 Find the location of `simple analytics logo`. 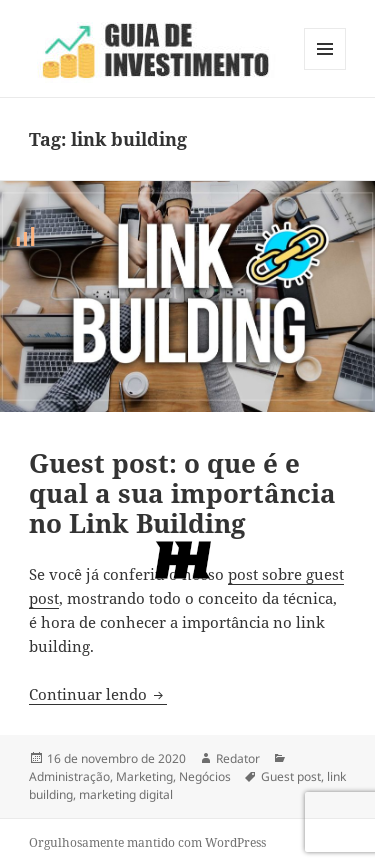

simple analytics logo is located at coordinates (25, 236).